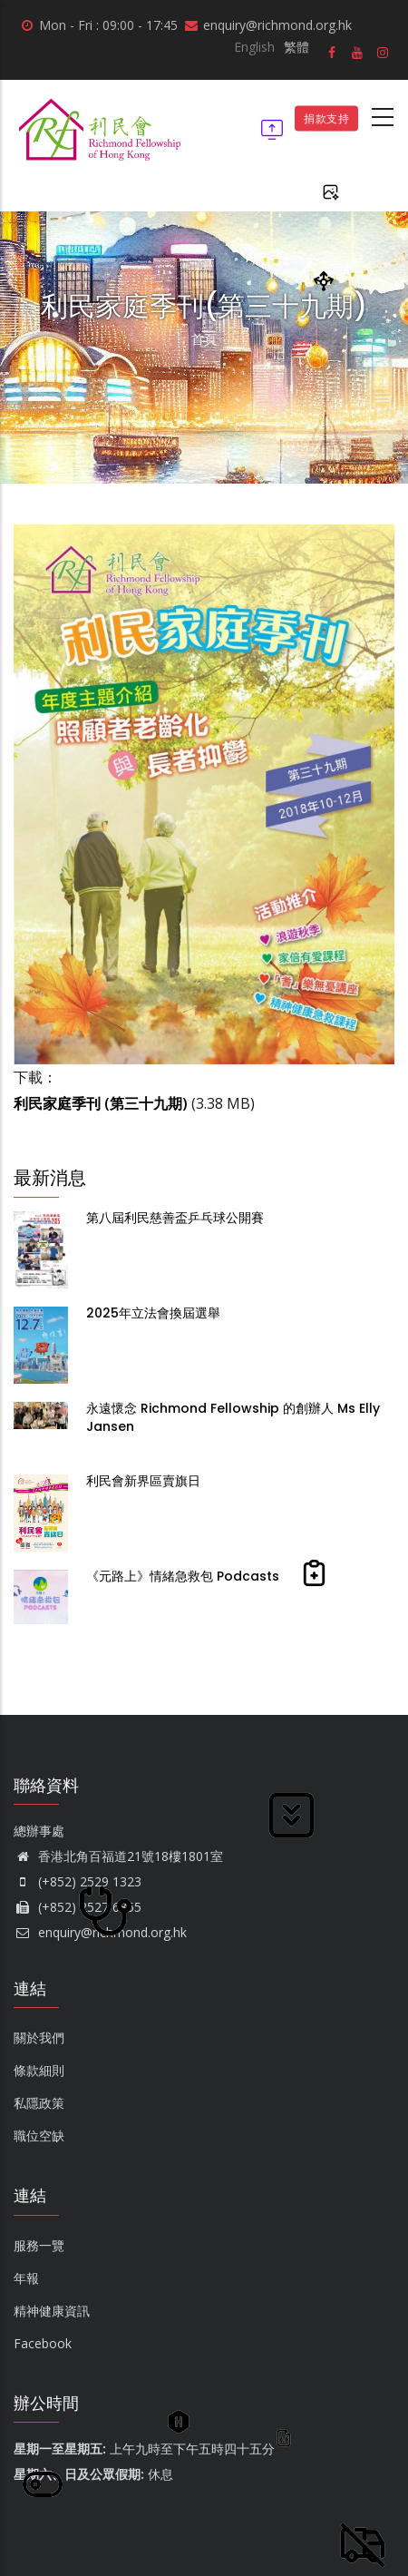 This screenshot has height=2576, width=408. I want to click on toggle switch in off position, so click(43, 2484).